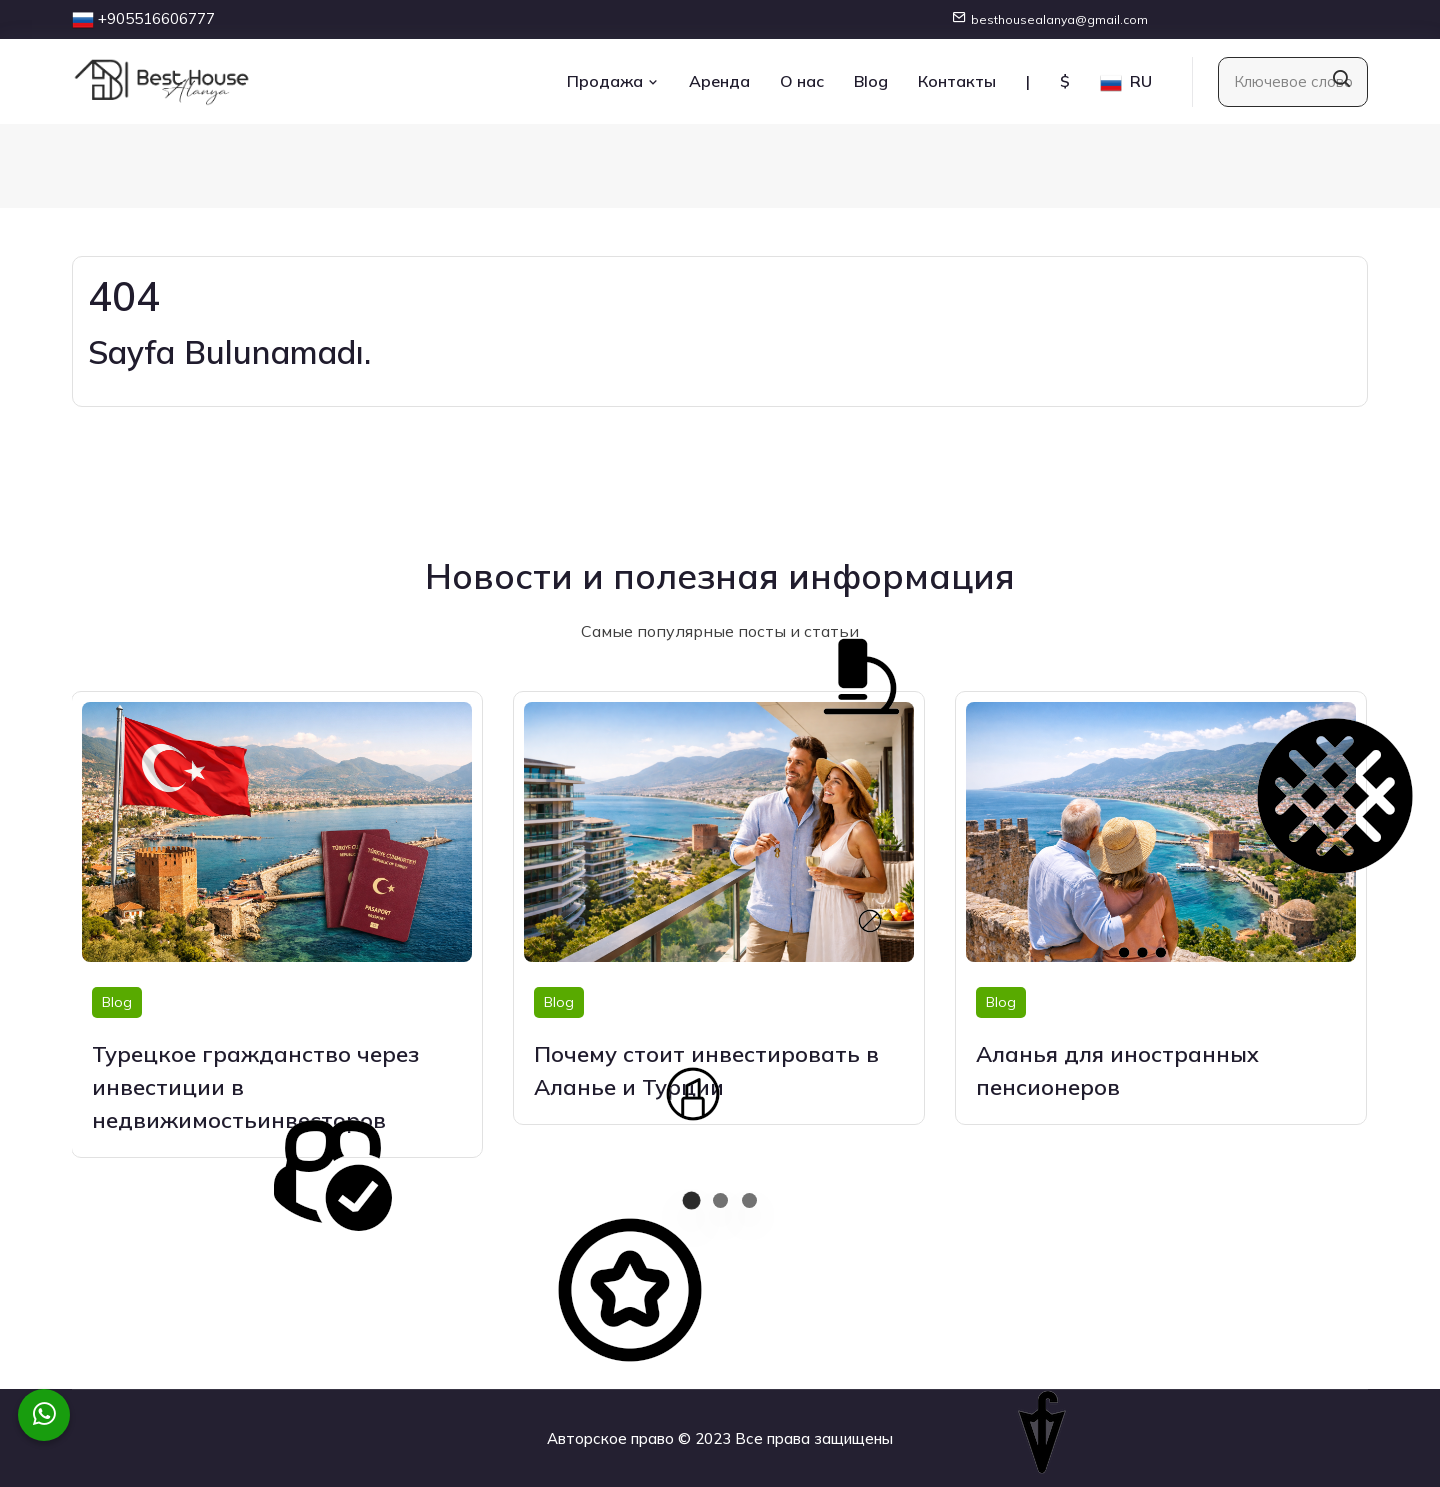  Describe the element at coordinates (1335, 796) in the screenshot. I see `indicates a dutch treat or snack item` at that location.